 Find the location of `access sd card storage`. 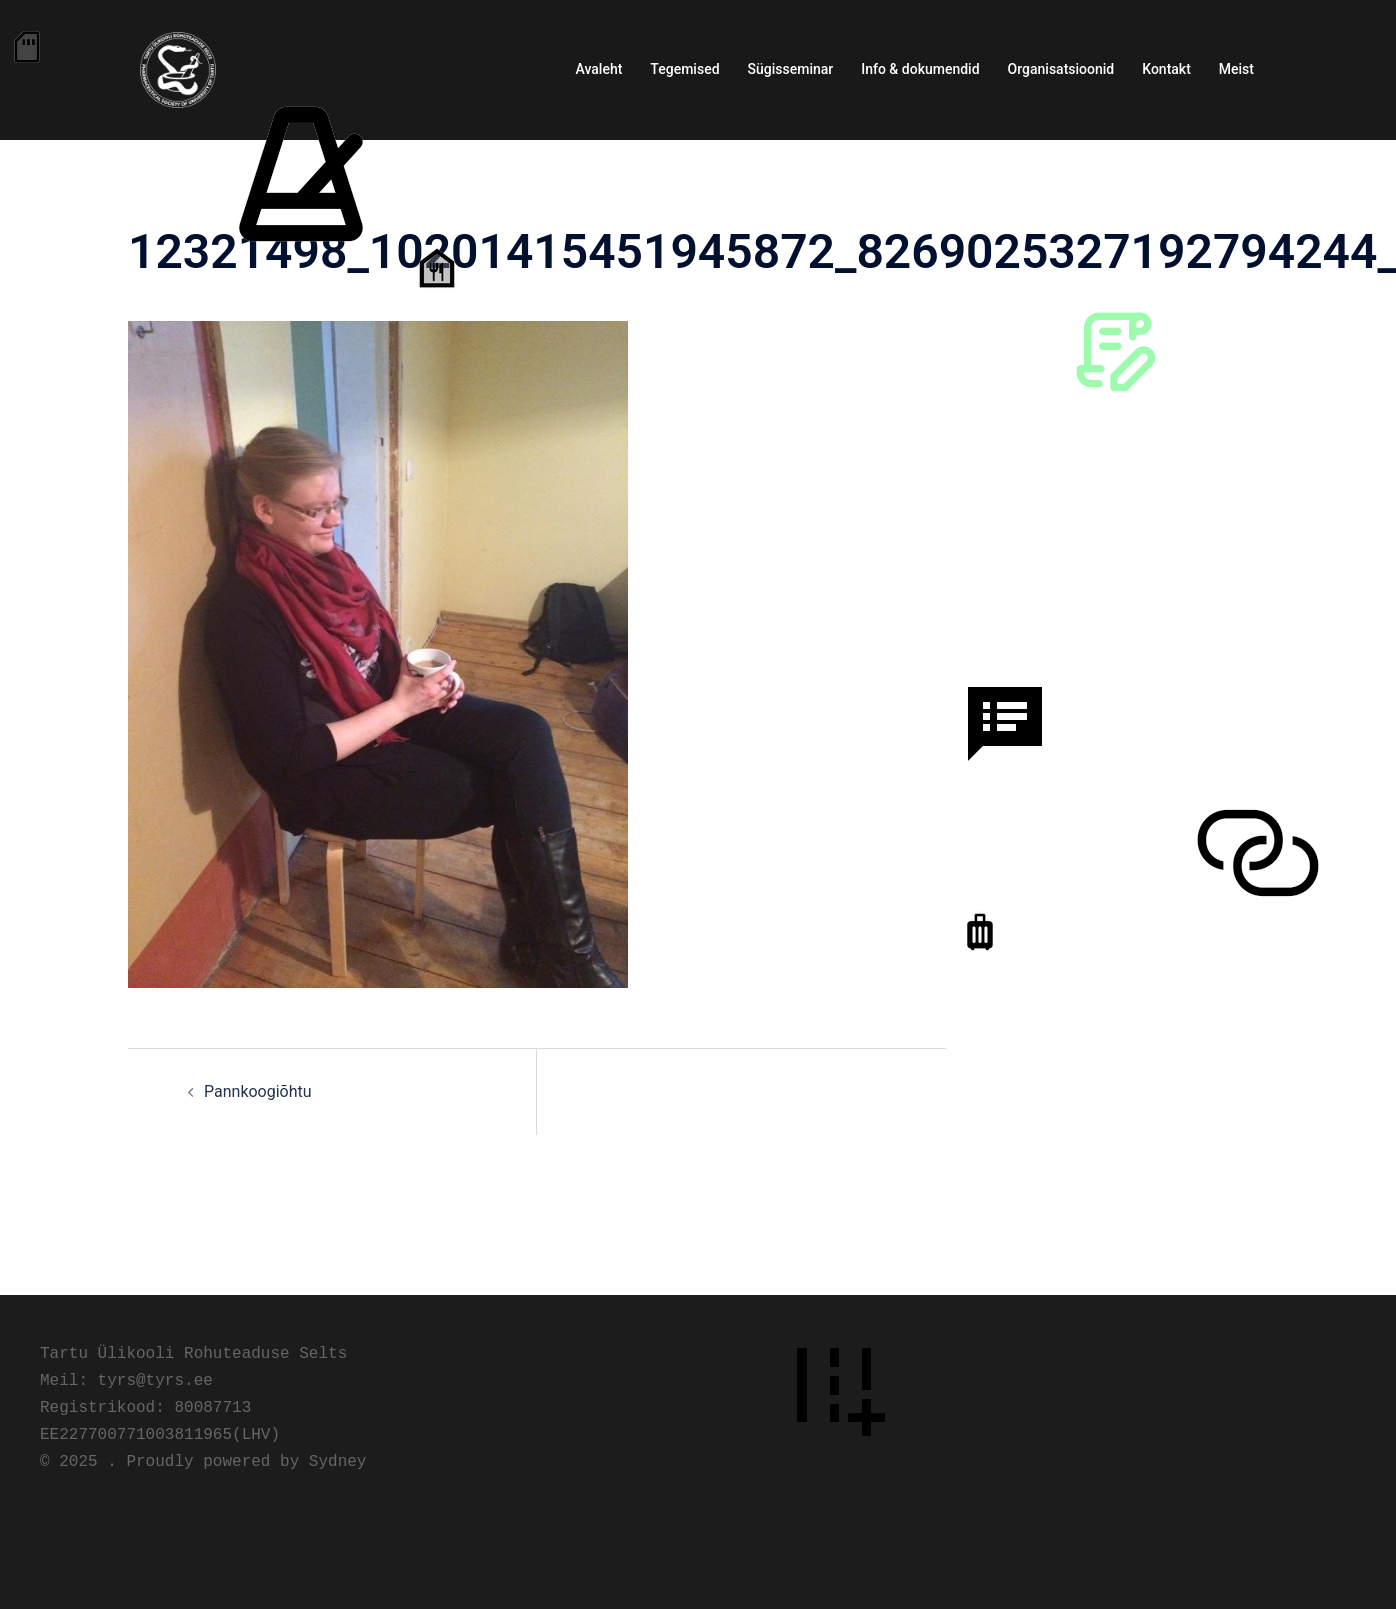

access sd card storage is located at coordinates (27, 47).